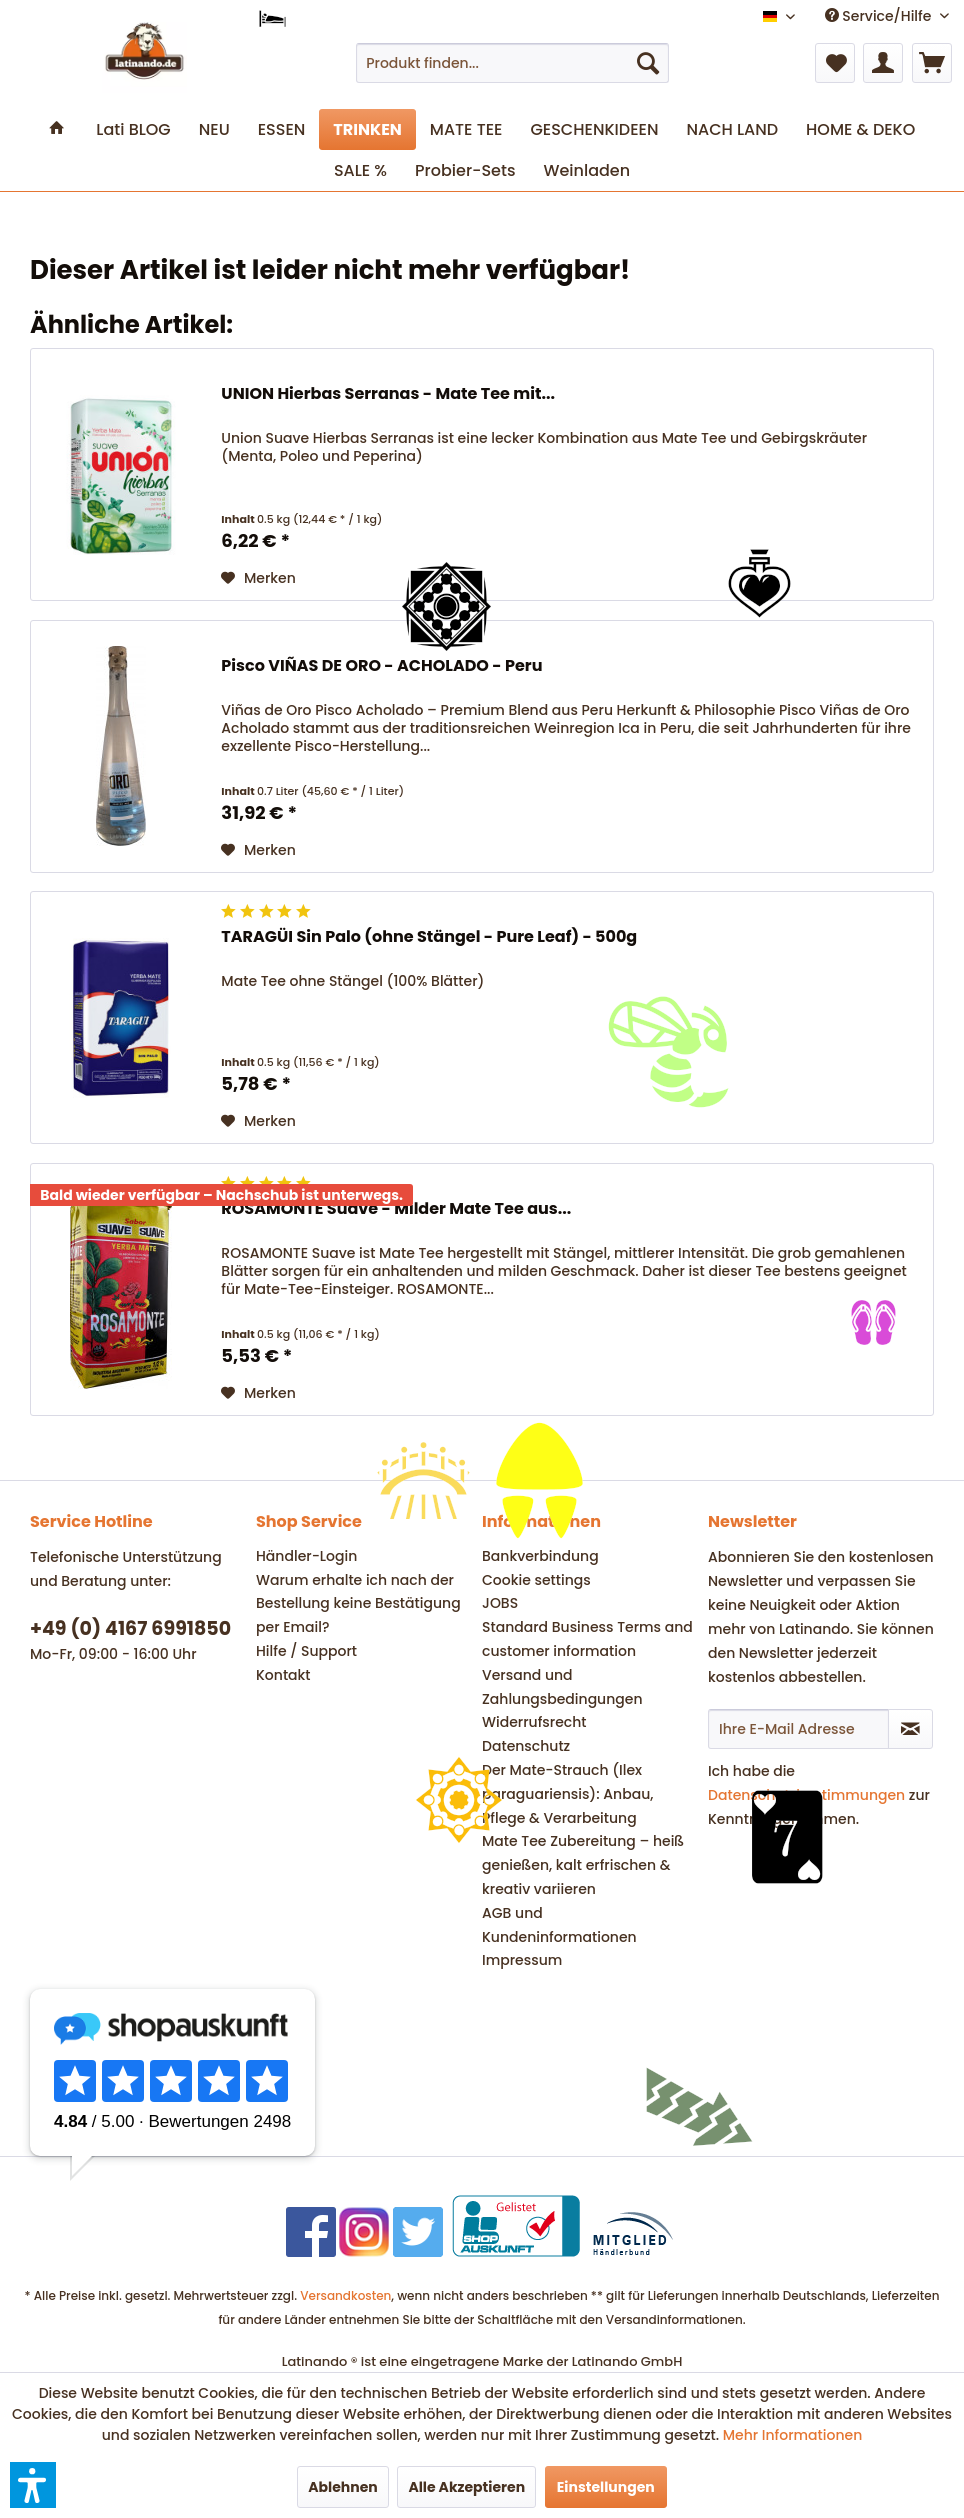 The height and width of the screenshot is (2518, 964). What do you see at coordinates (423, 1472) in the screenshot?
I see `access japanese garden or zen-themed content` at bounding box center [423, 1472].